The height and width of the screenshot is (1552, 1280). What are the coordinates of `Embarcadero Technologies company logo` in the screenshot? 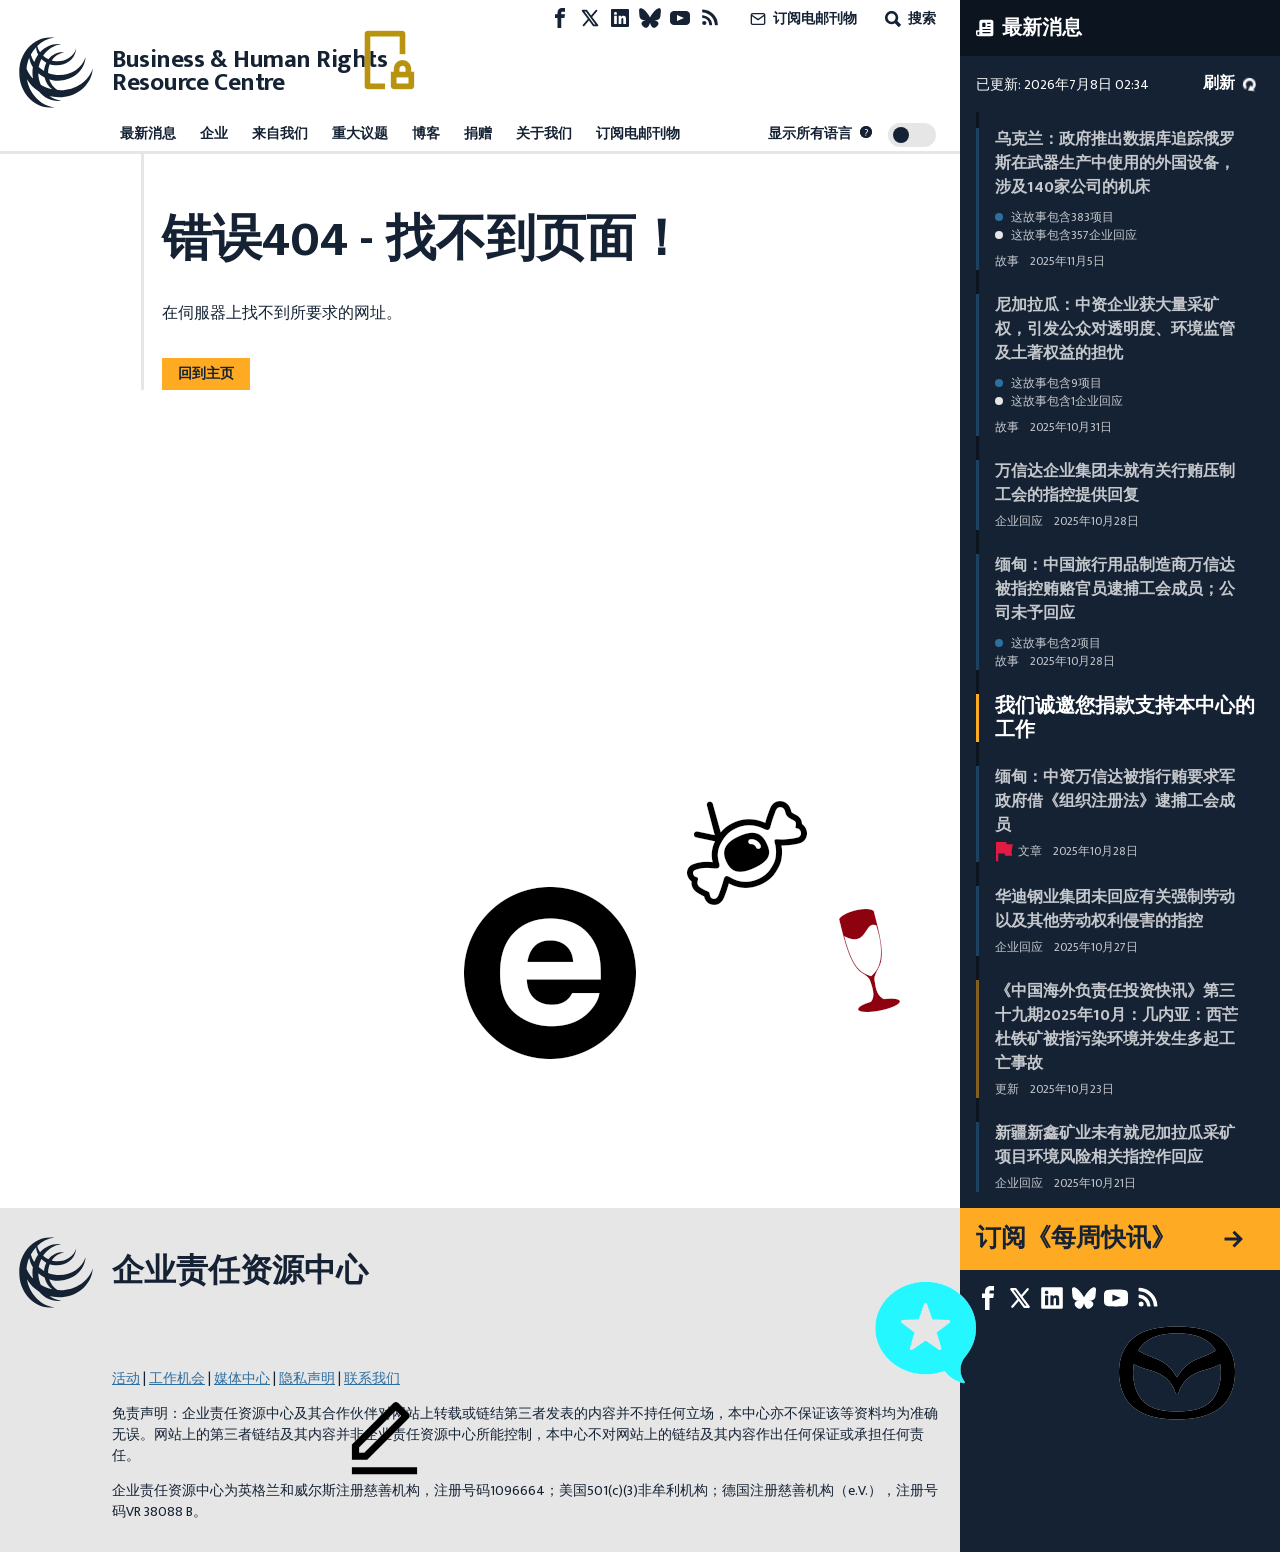 It's located at (550, 973).